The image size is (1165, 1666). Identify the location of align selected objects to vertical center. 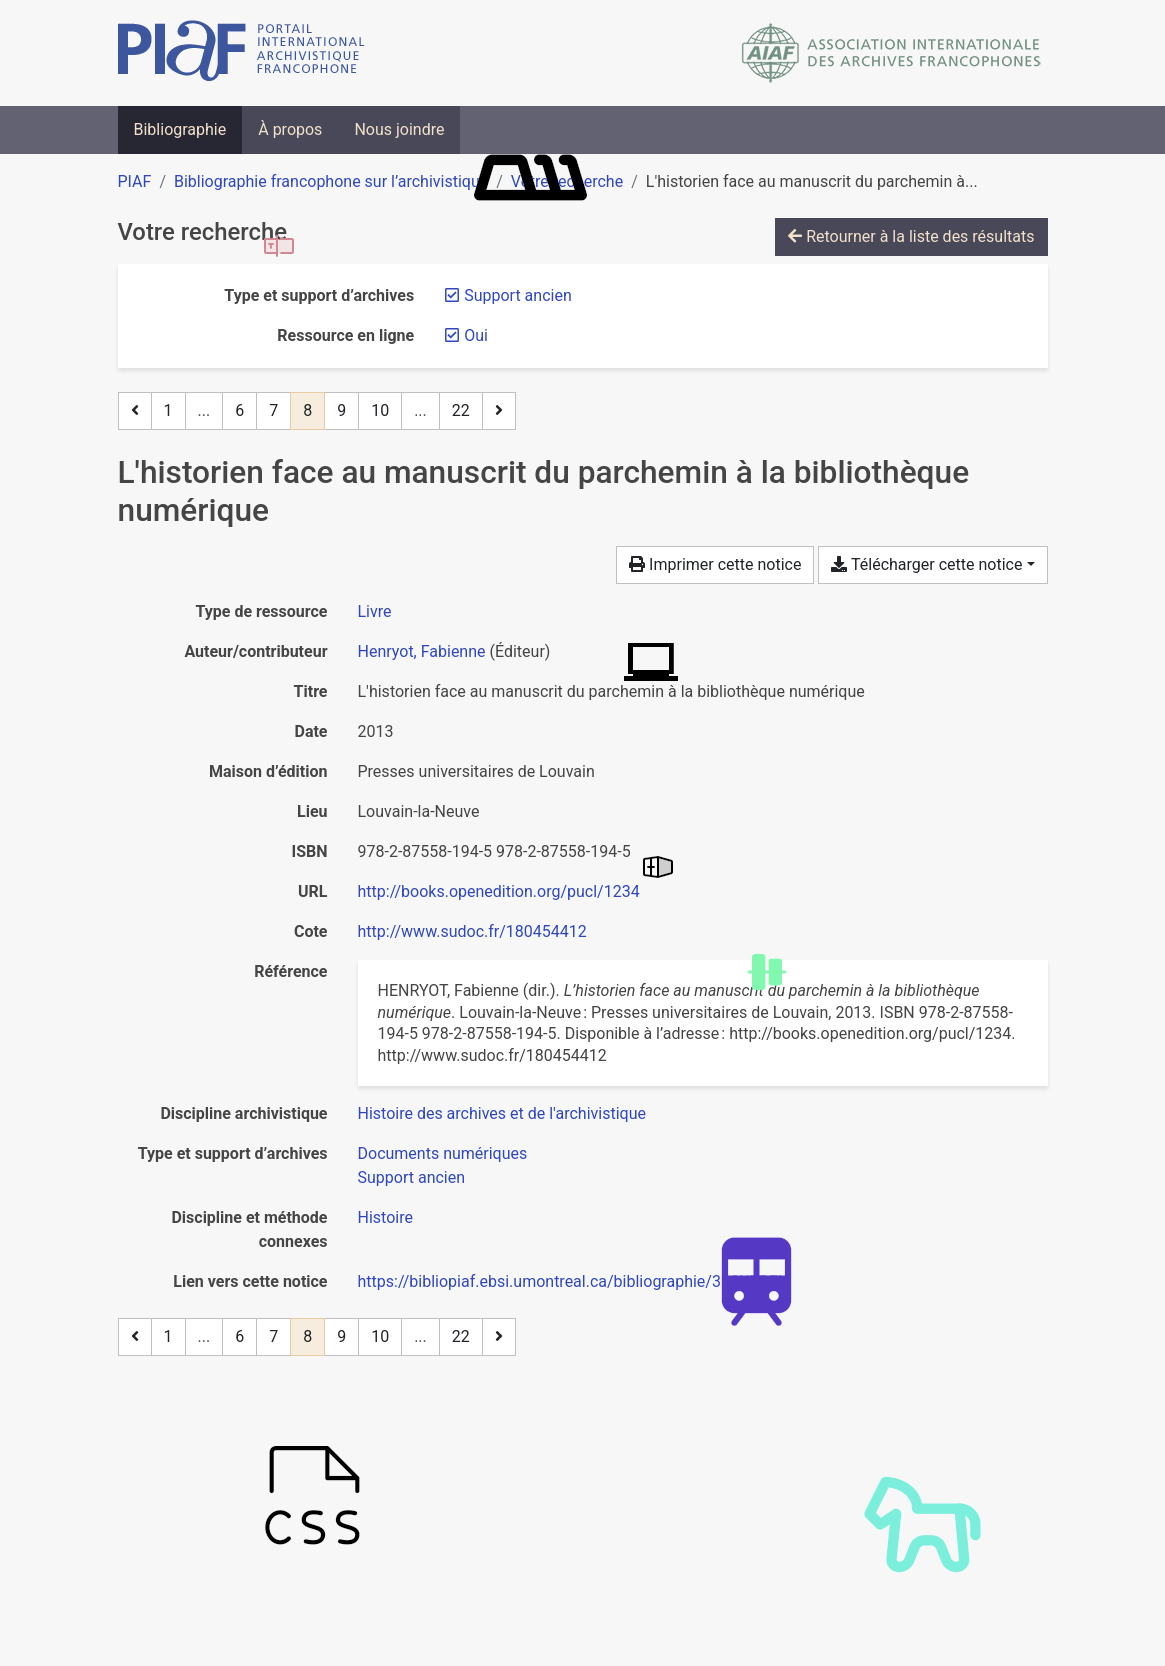
(767, 972).